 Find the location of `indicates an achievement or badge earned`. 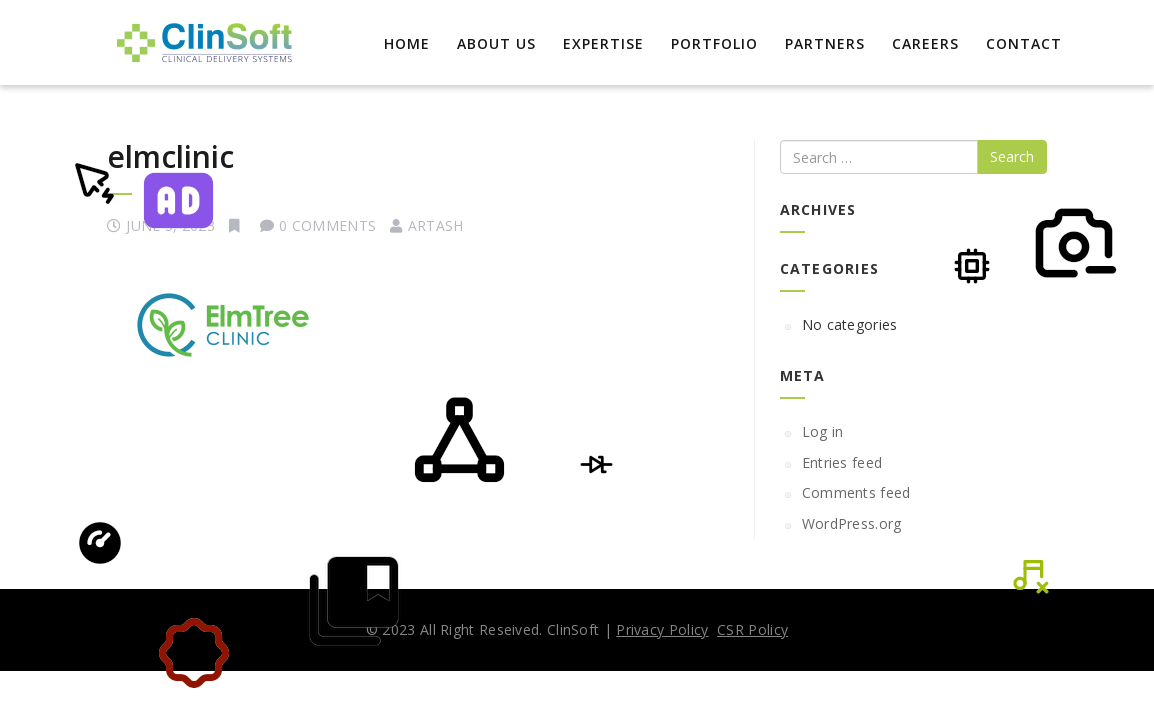

indicates an achievement or badge earned is located at coordinates (194, 653).